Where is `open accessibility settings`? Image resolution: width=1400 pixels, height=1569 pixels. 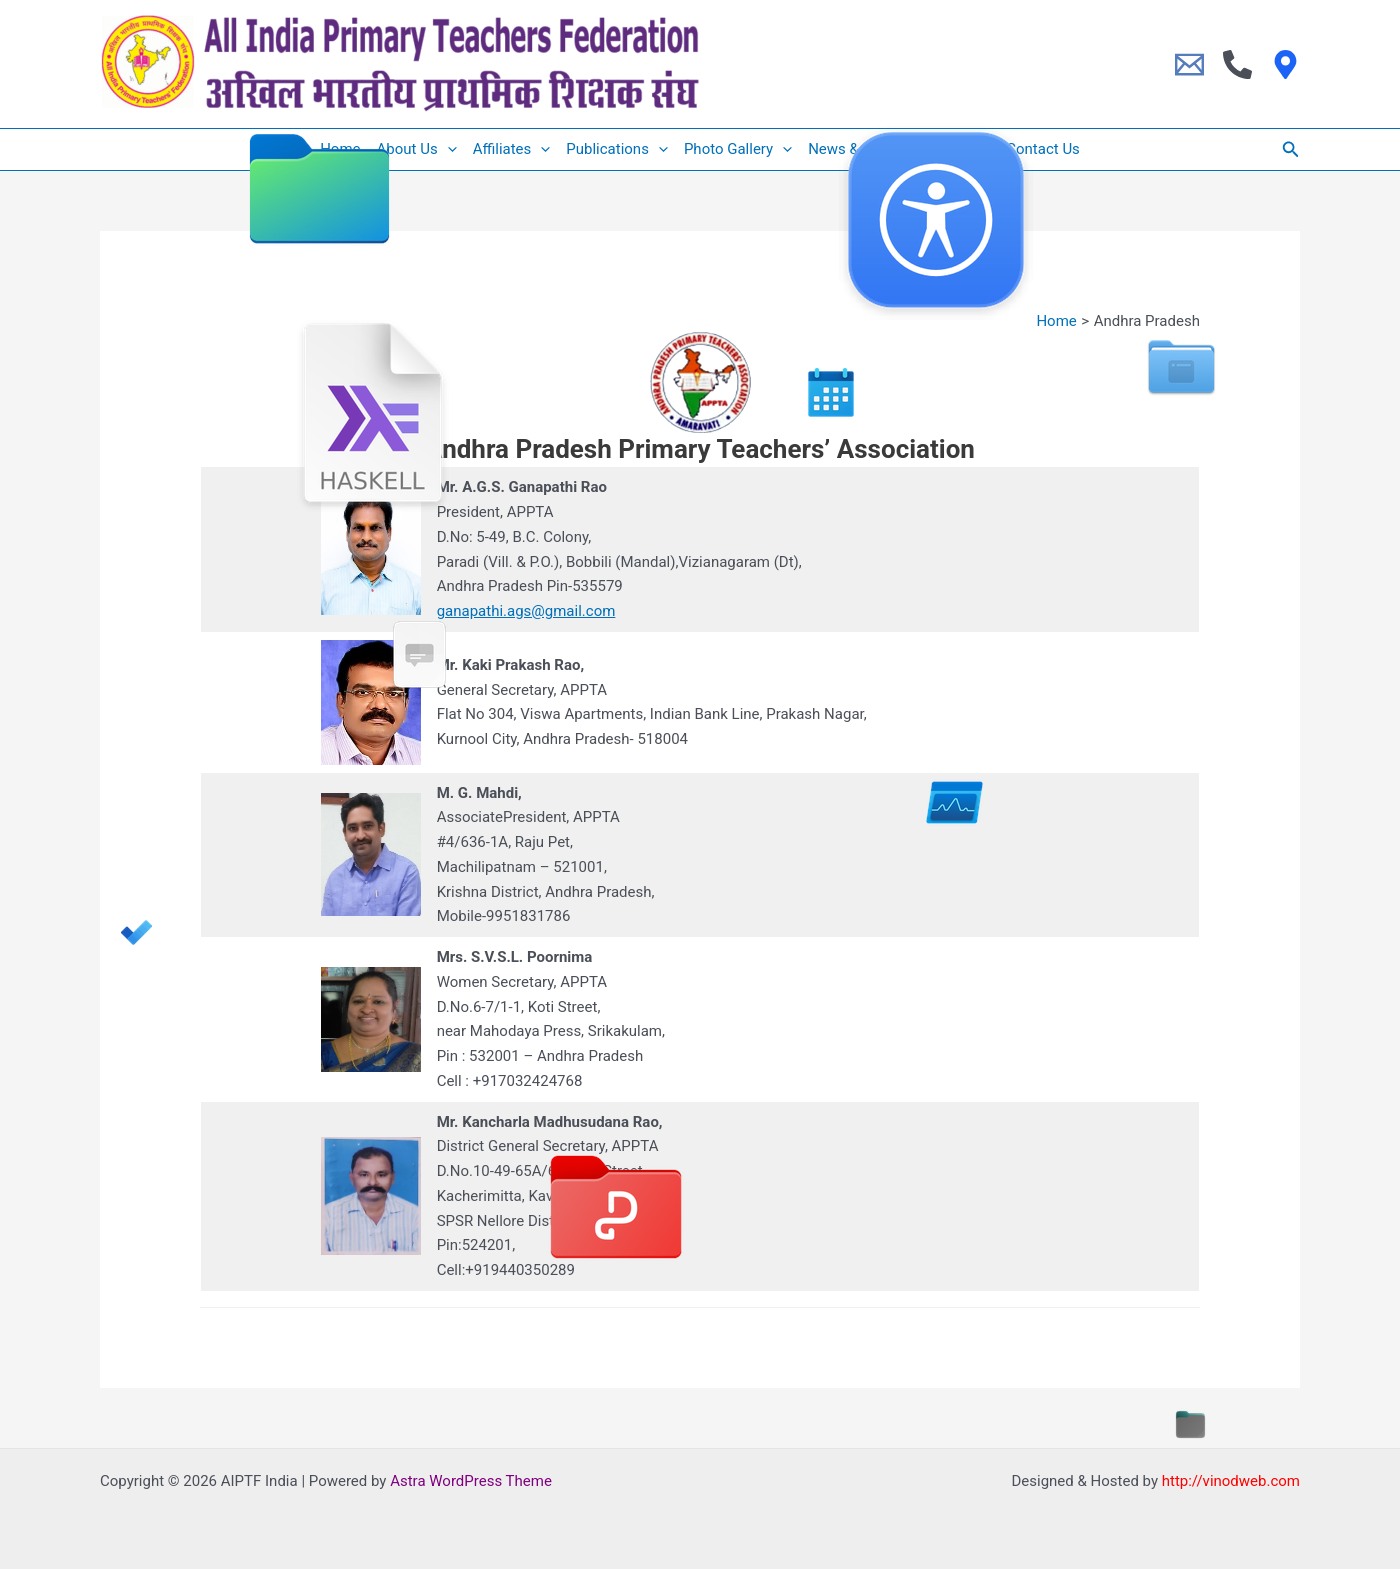
open accessibility settings is located at coordinates (936, 223).